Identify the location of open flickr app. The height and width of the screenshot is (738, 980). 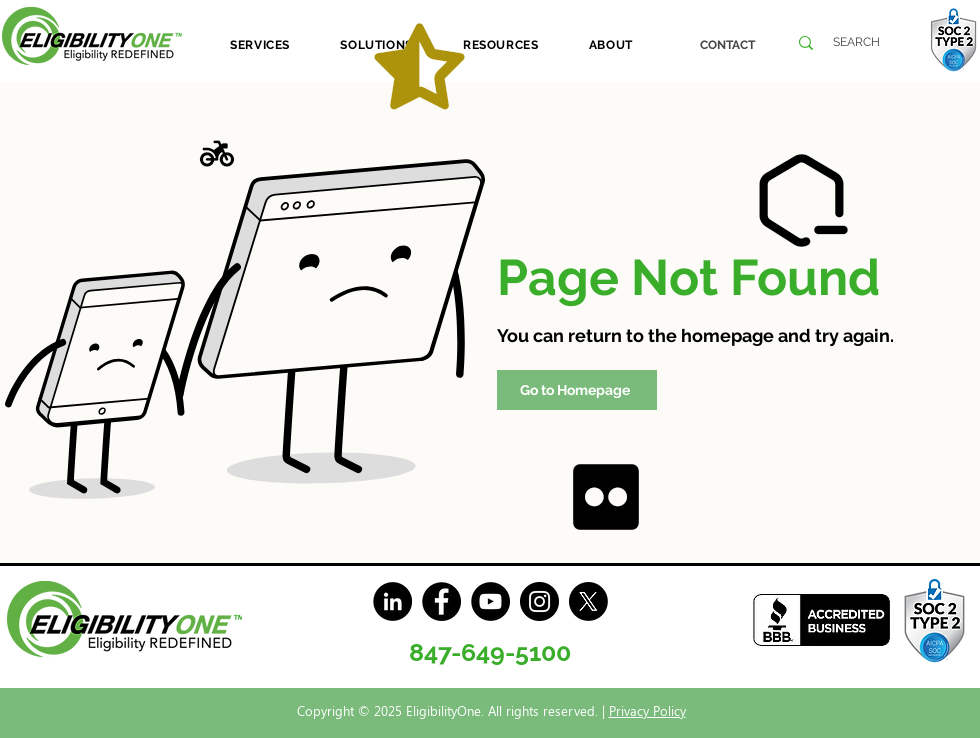
(606, 497).